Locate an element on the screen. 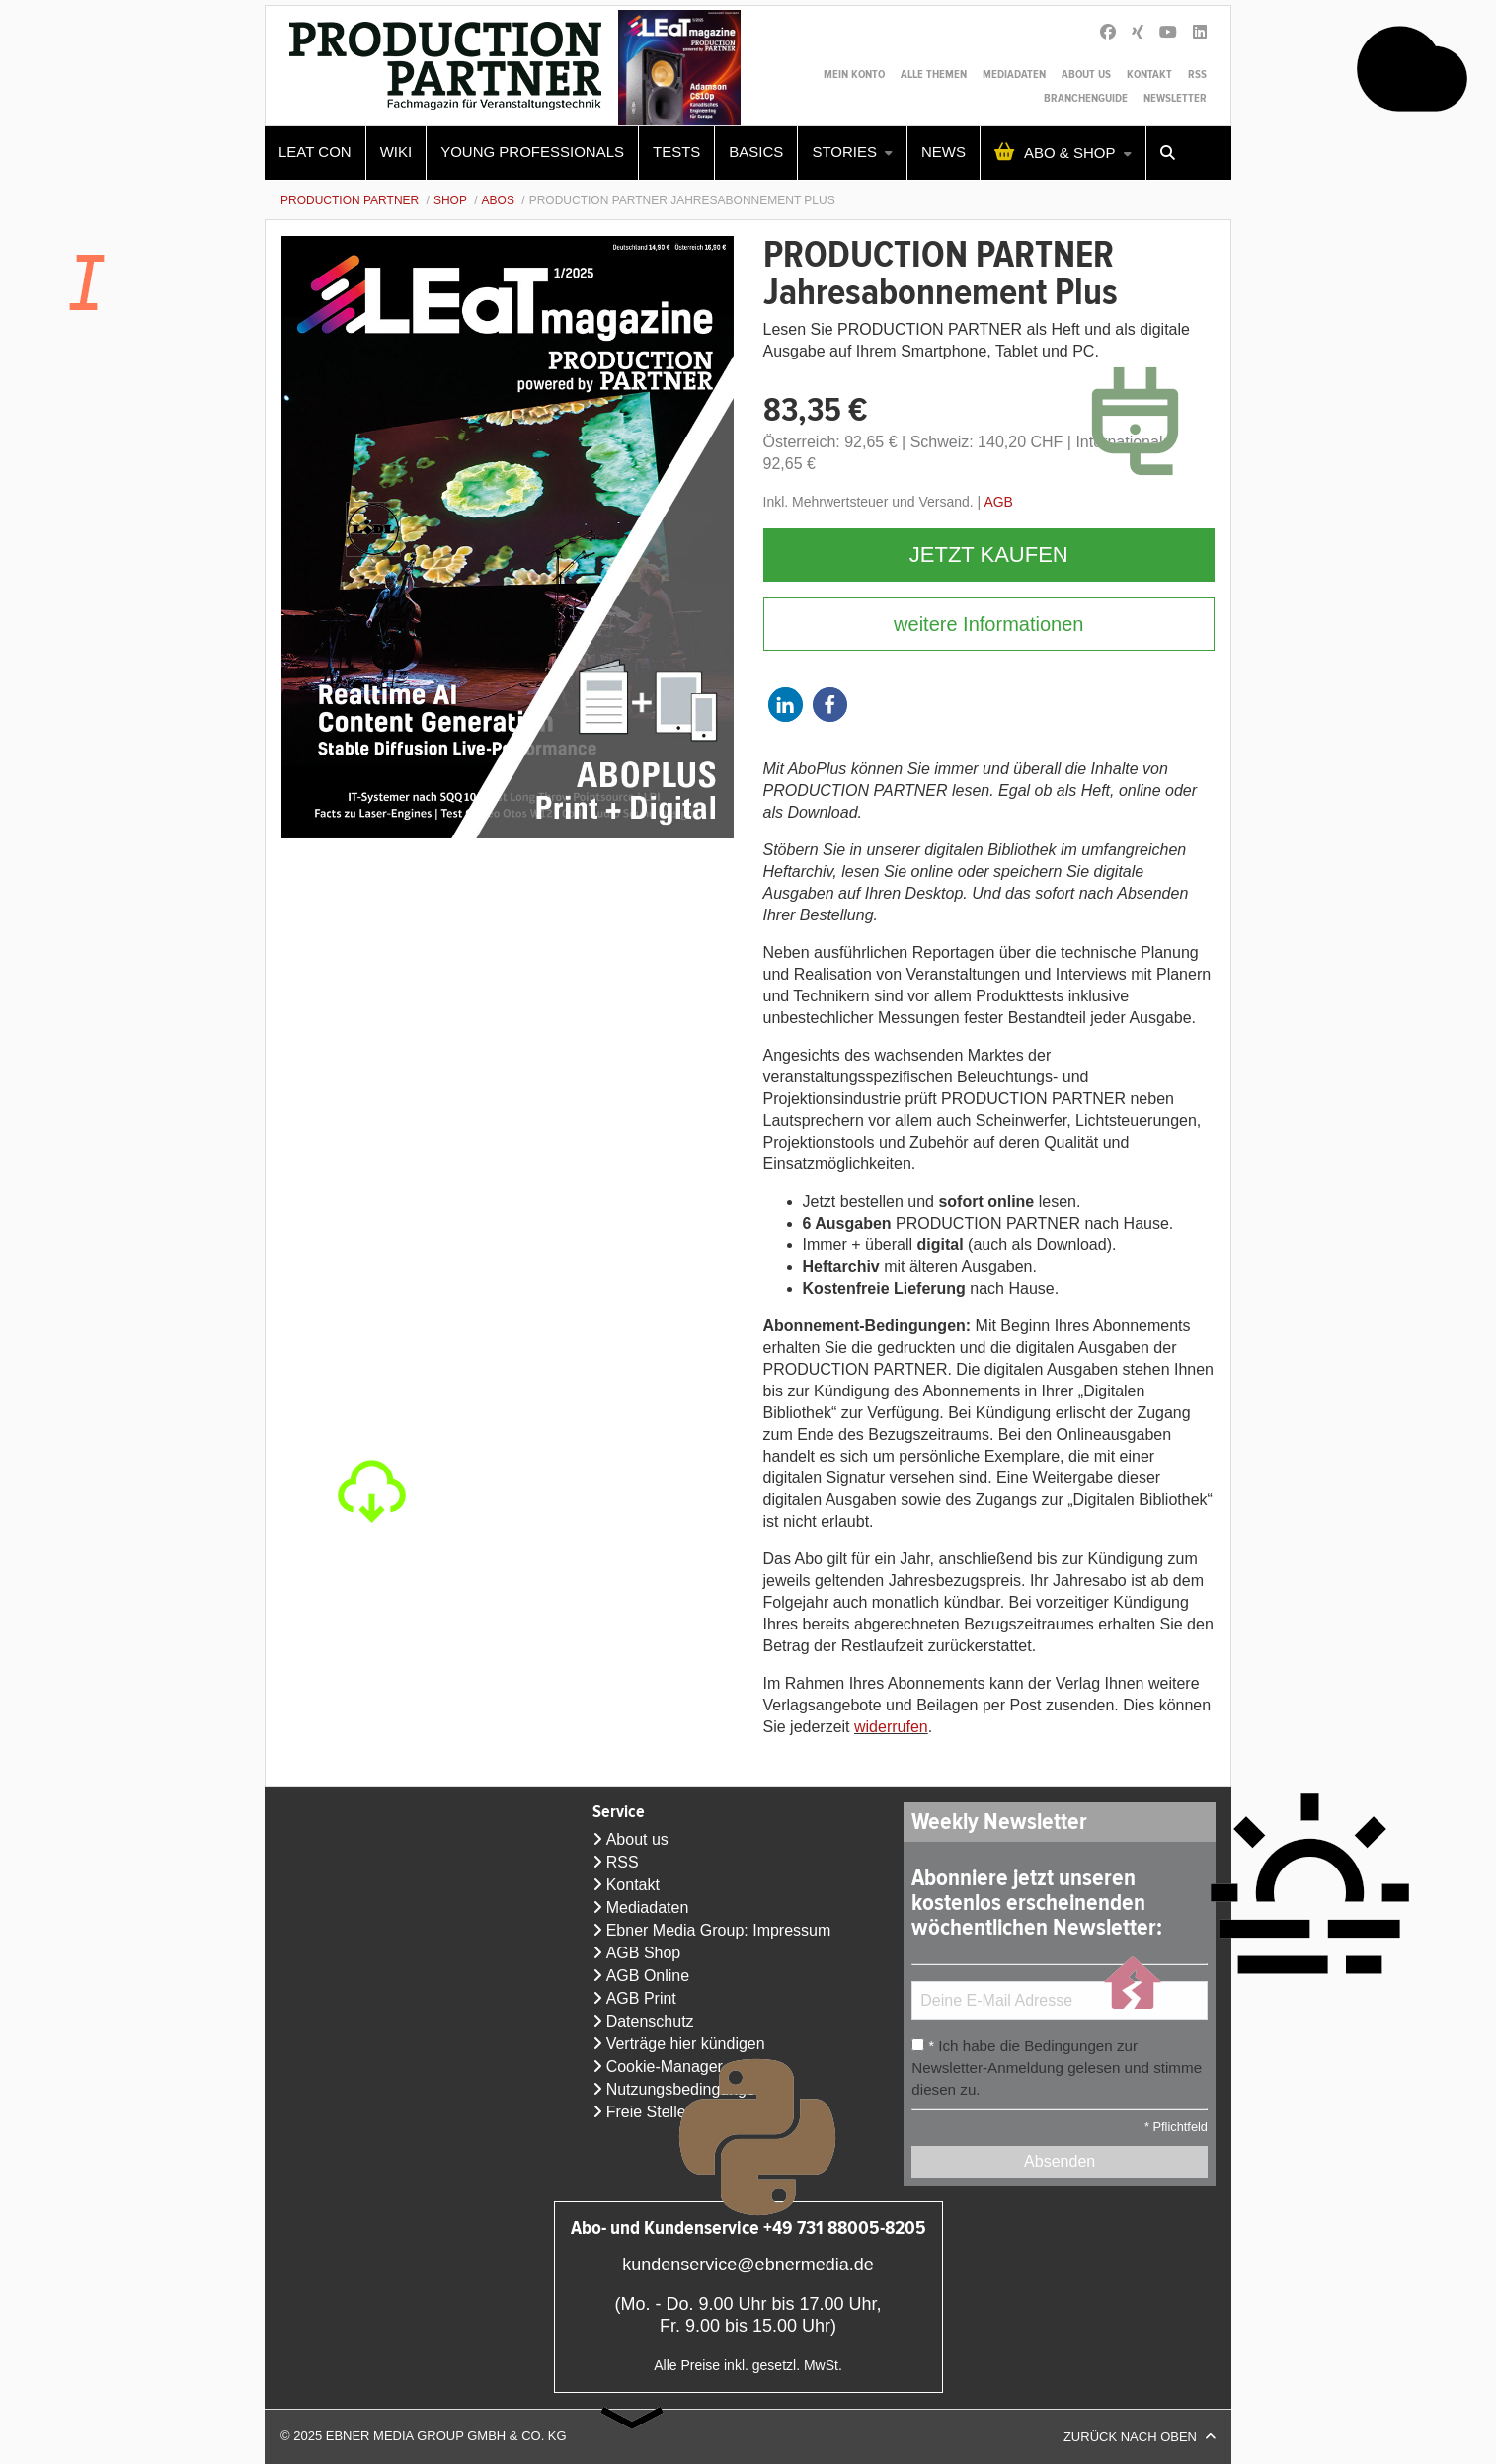 The image size is (1496, 2464). apply italic formatting to selected text is located at coordinates (87, 282).